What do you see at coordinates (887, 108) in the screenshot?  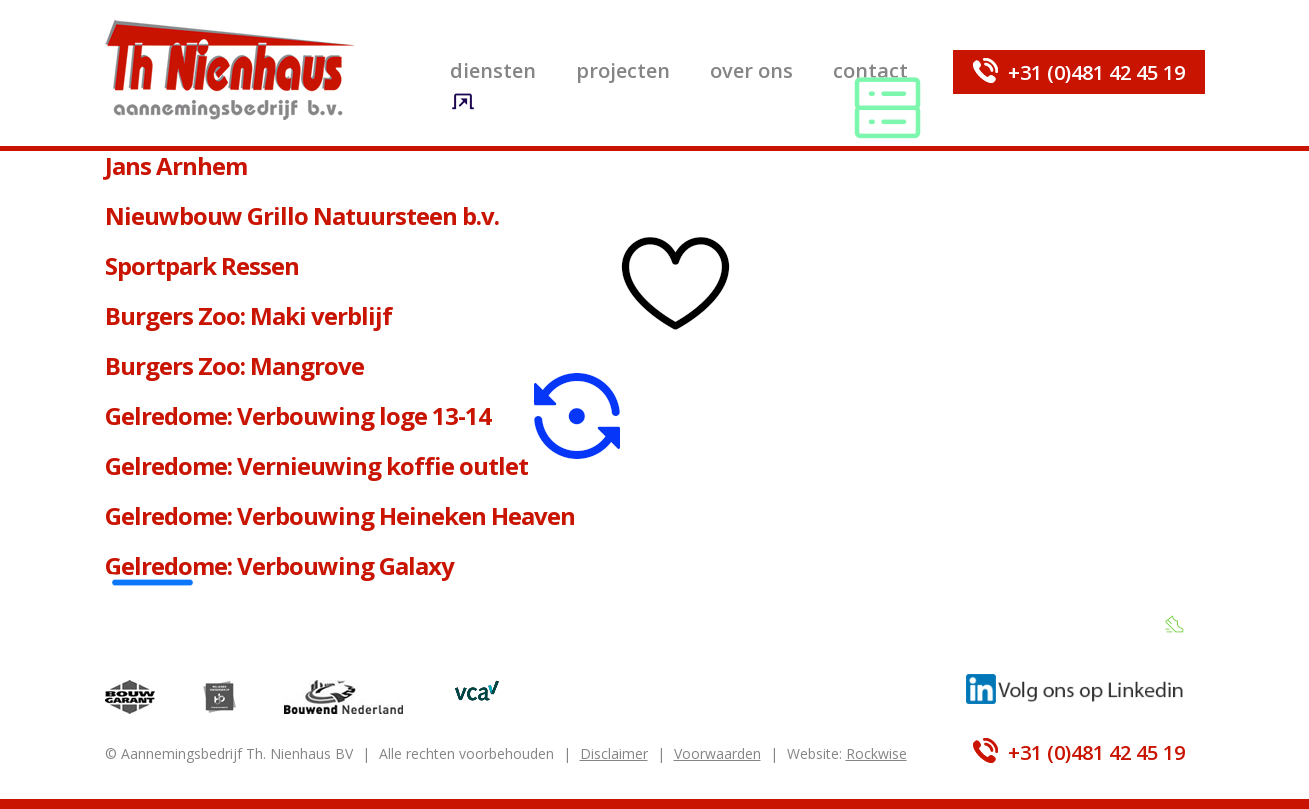 I see `access server settings or management` at bounding box center [887, 108].